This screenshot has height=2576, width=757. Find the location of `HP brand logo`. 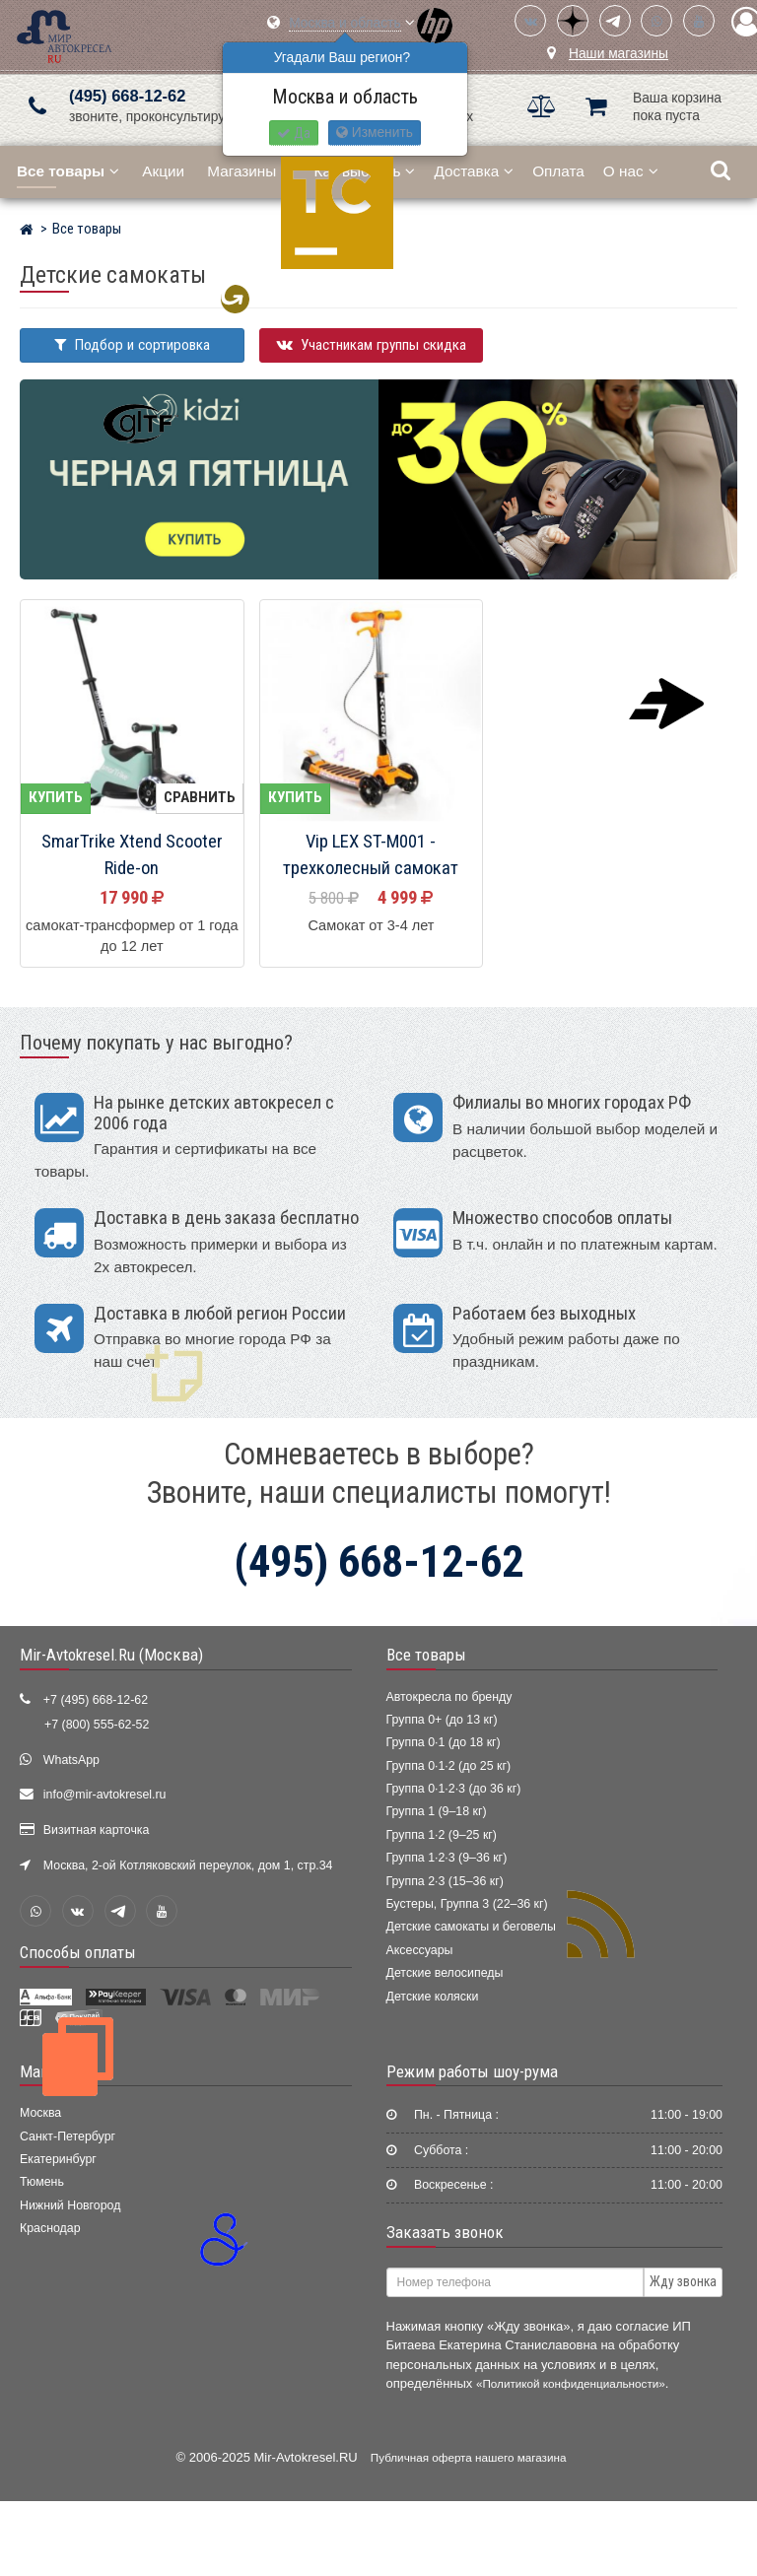

HP brand logo is located at coordinates (435, 26).